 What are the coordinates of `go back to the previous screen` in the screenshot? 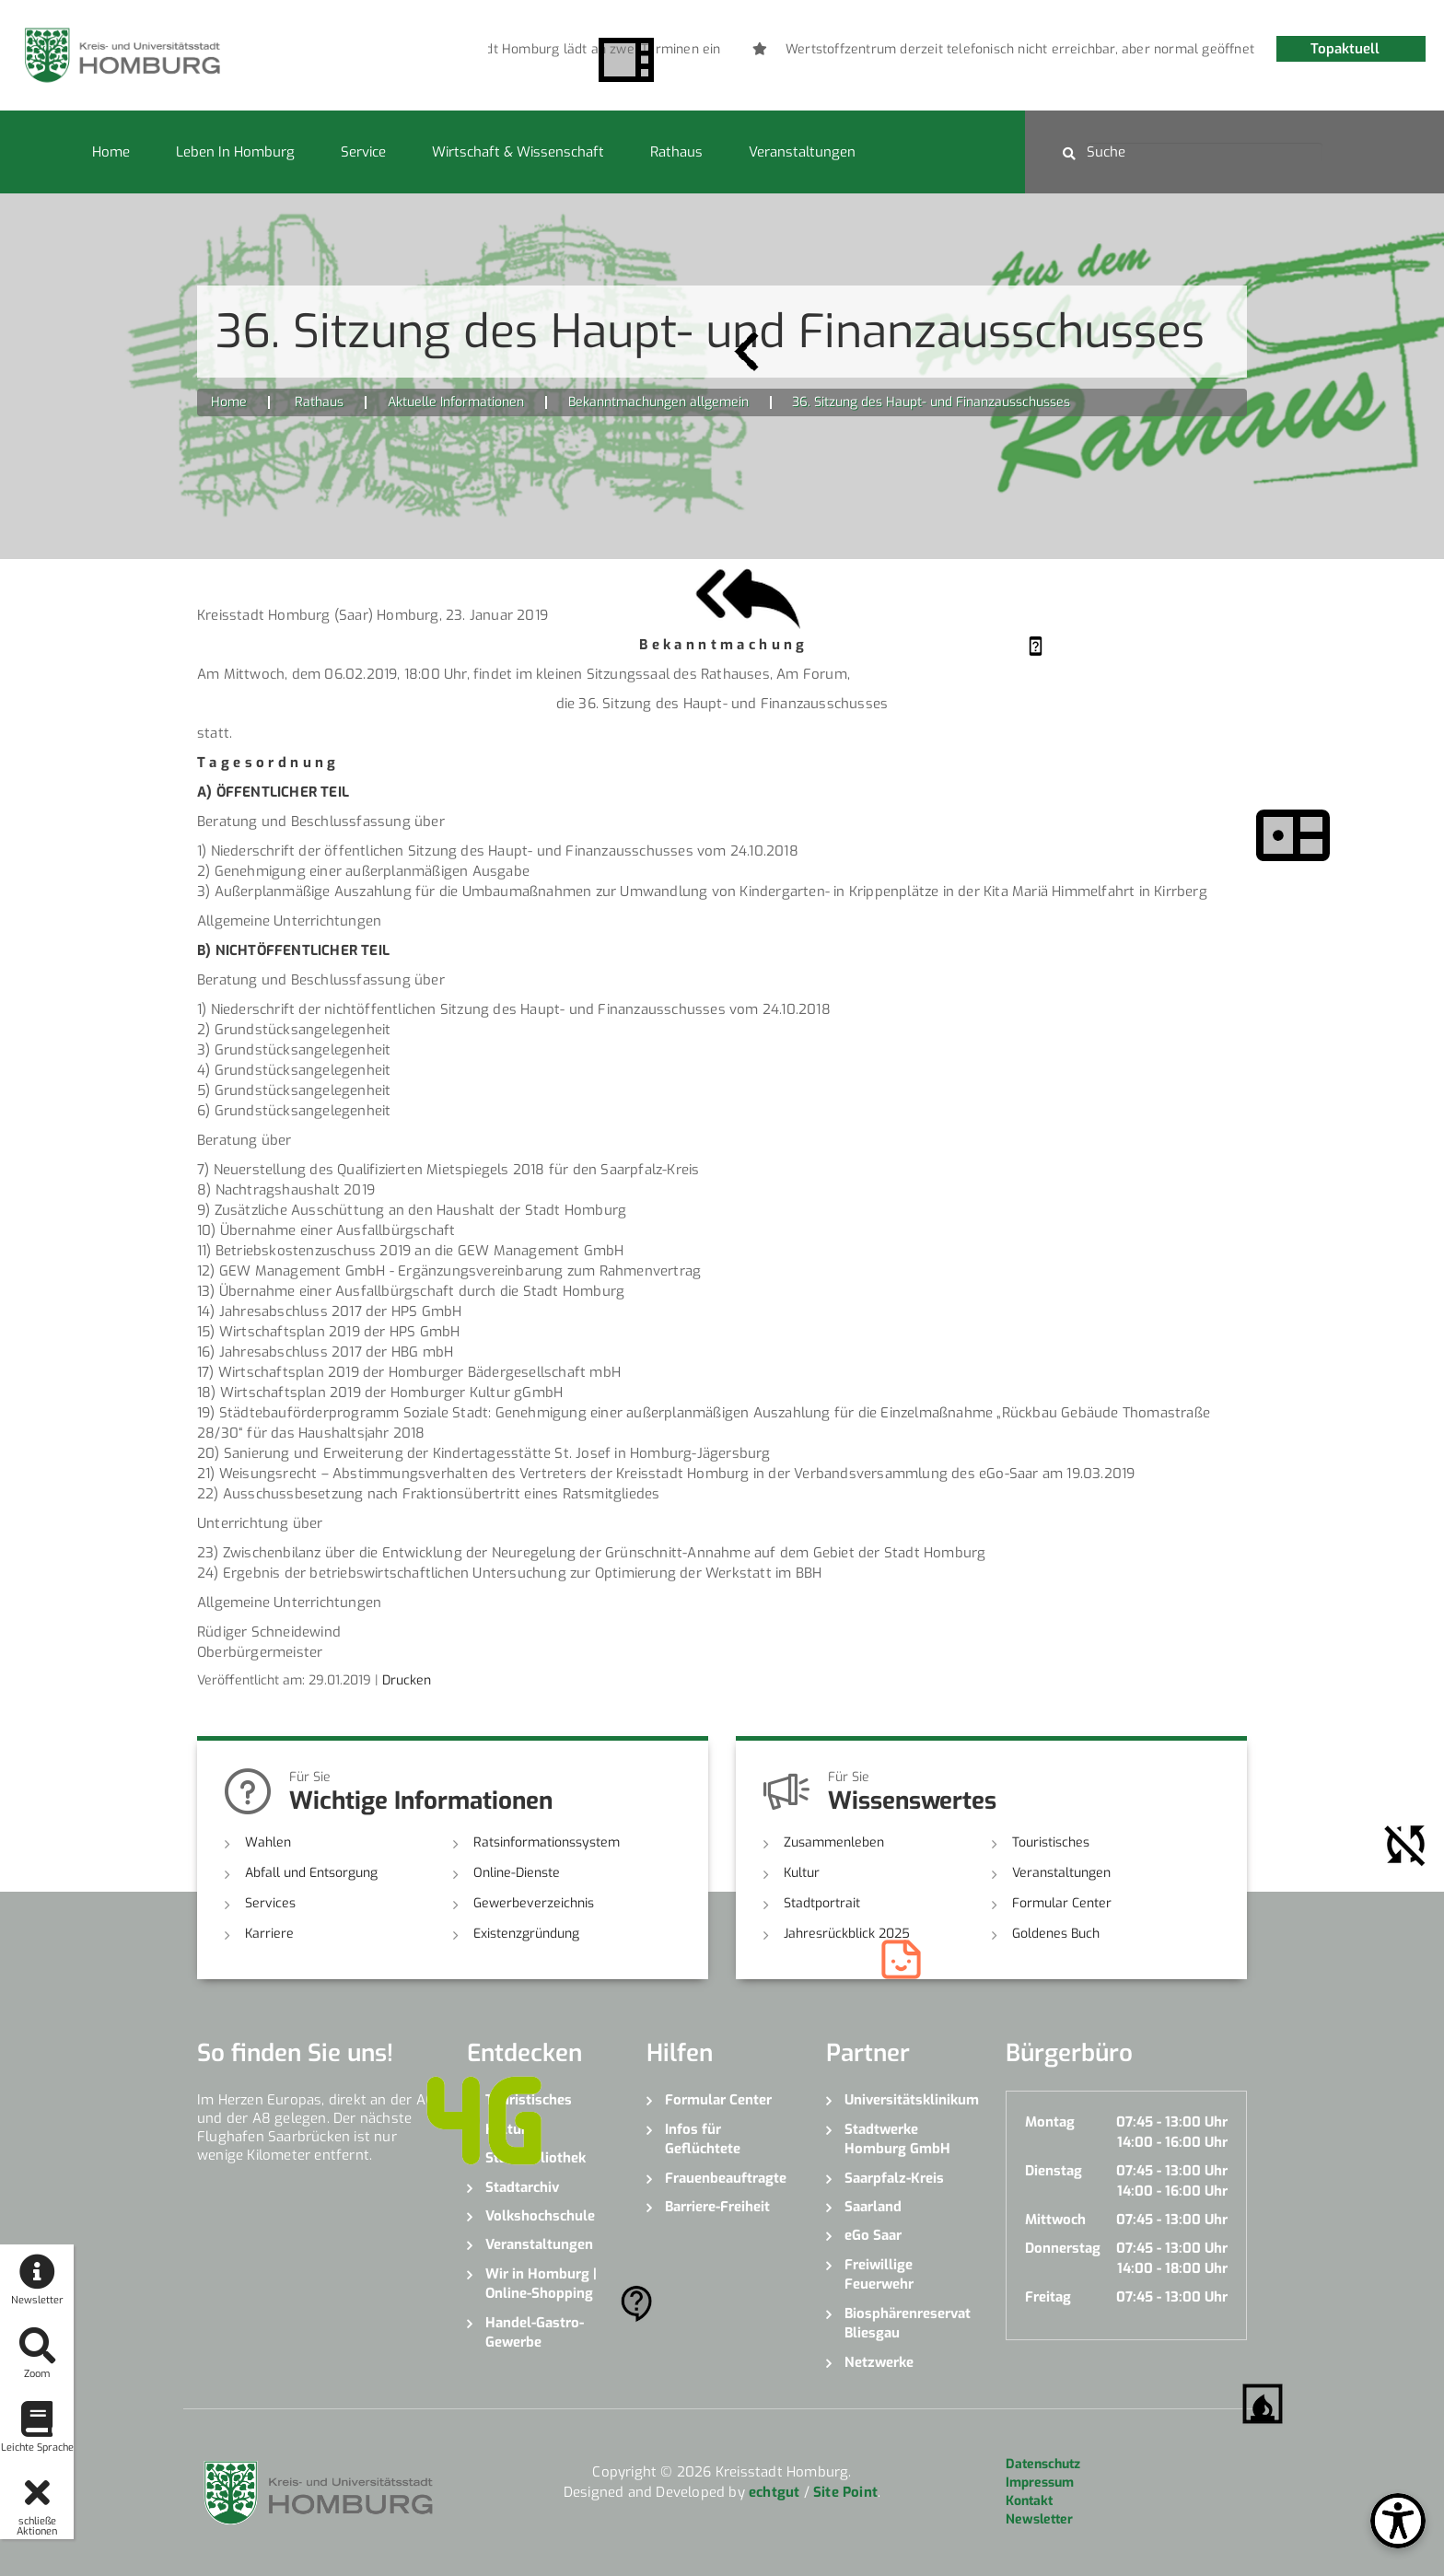 It's located at (747, 351).